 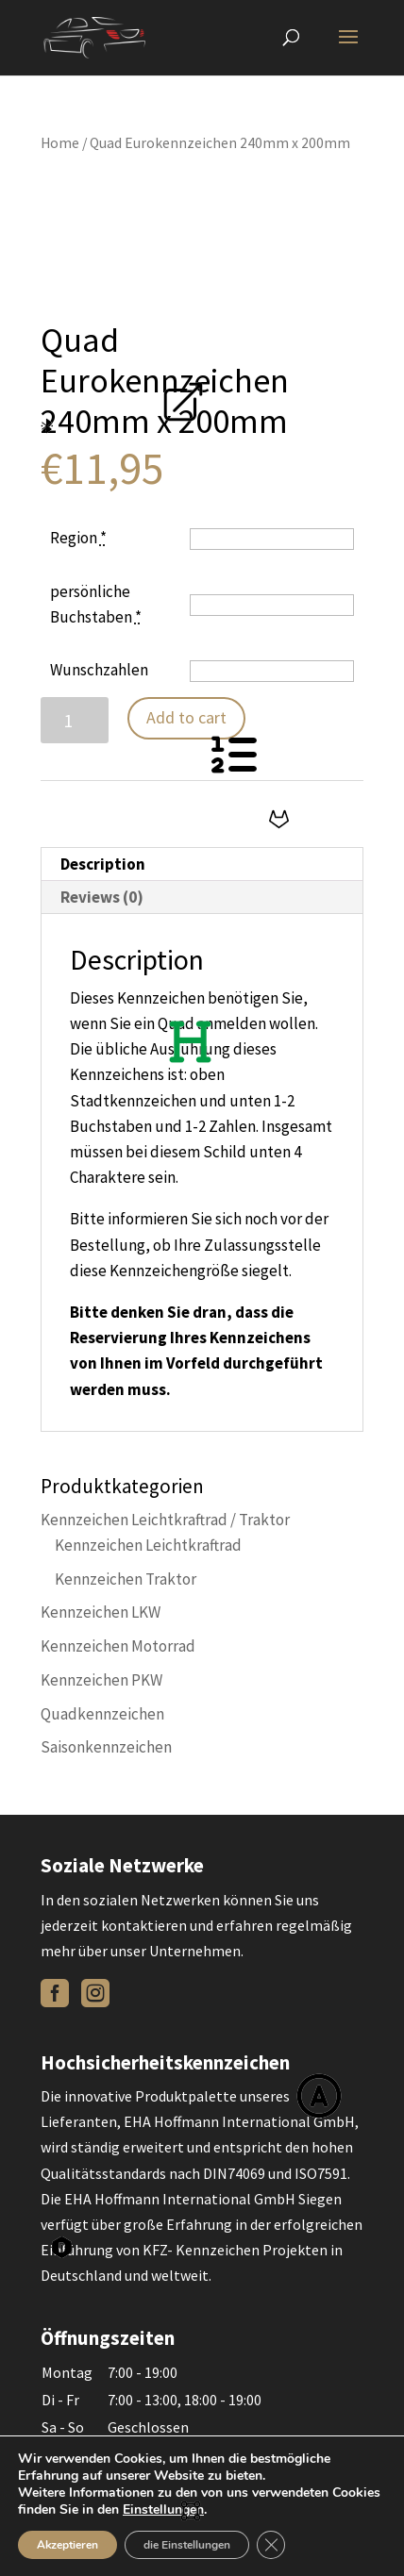 I want to click on adjust vector shape boundaries, so click(x=191, y=2511).